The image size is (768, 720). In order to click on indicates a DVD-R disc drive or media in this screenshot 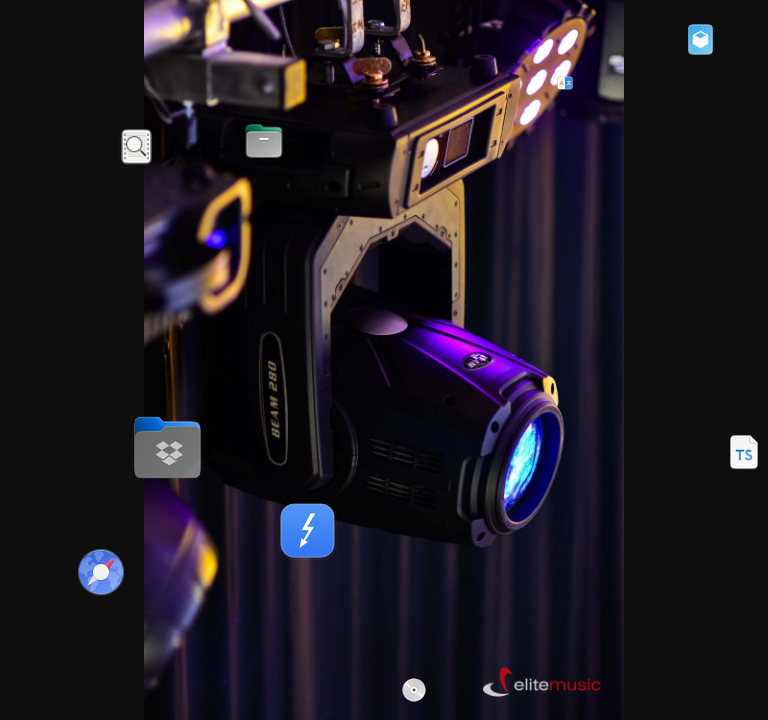, I will do `click(414, 690)`.